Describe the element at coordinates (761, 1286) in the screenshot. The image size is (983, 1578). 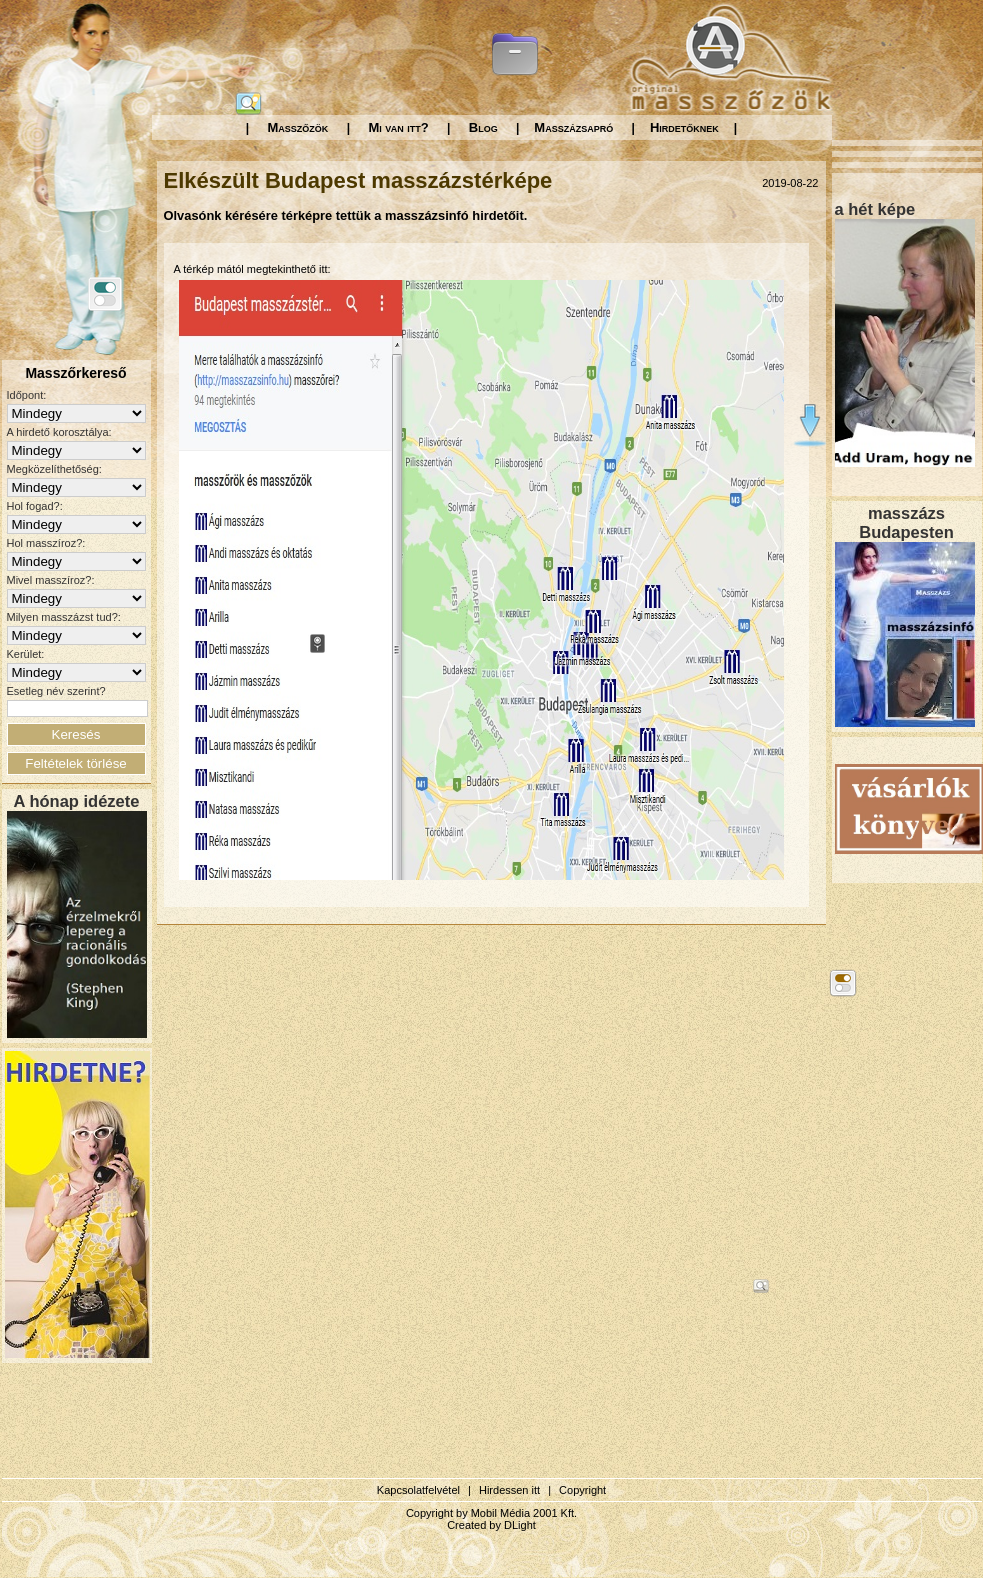
I see `open eye of mate image viewer` at that location.